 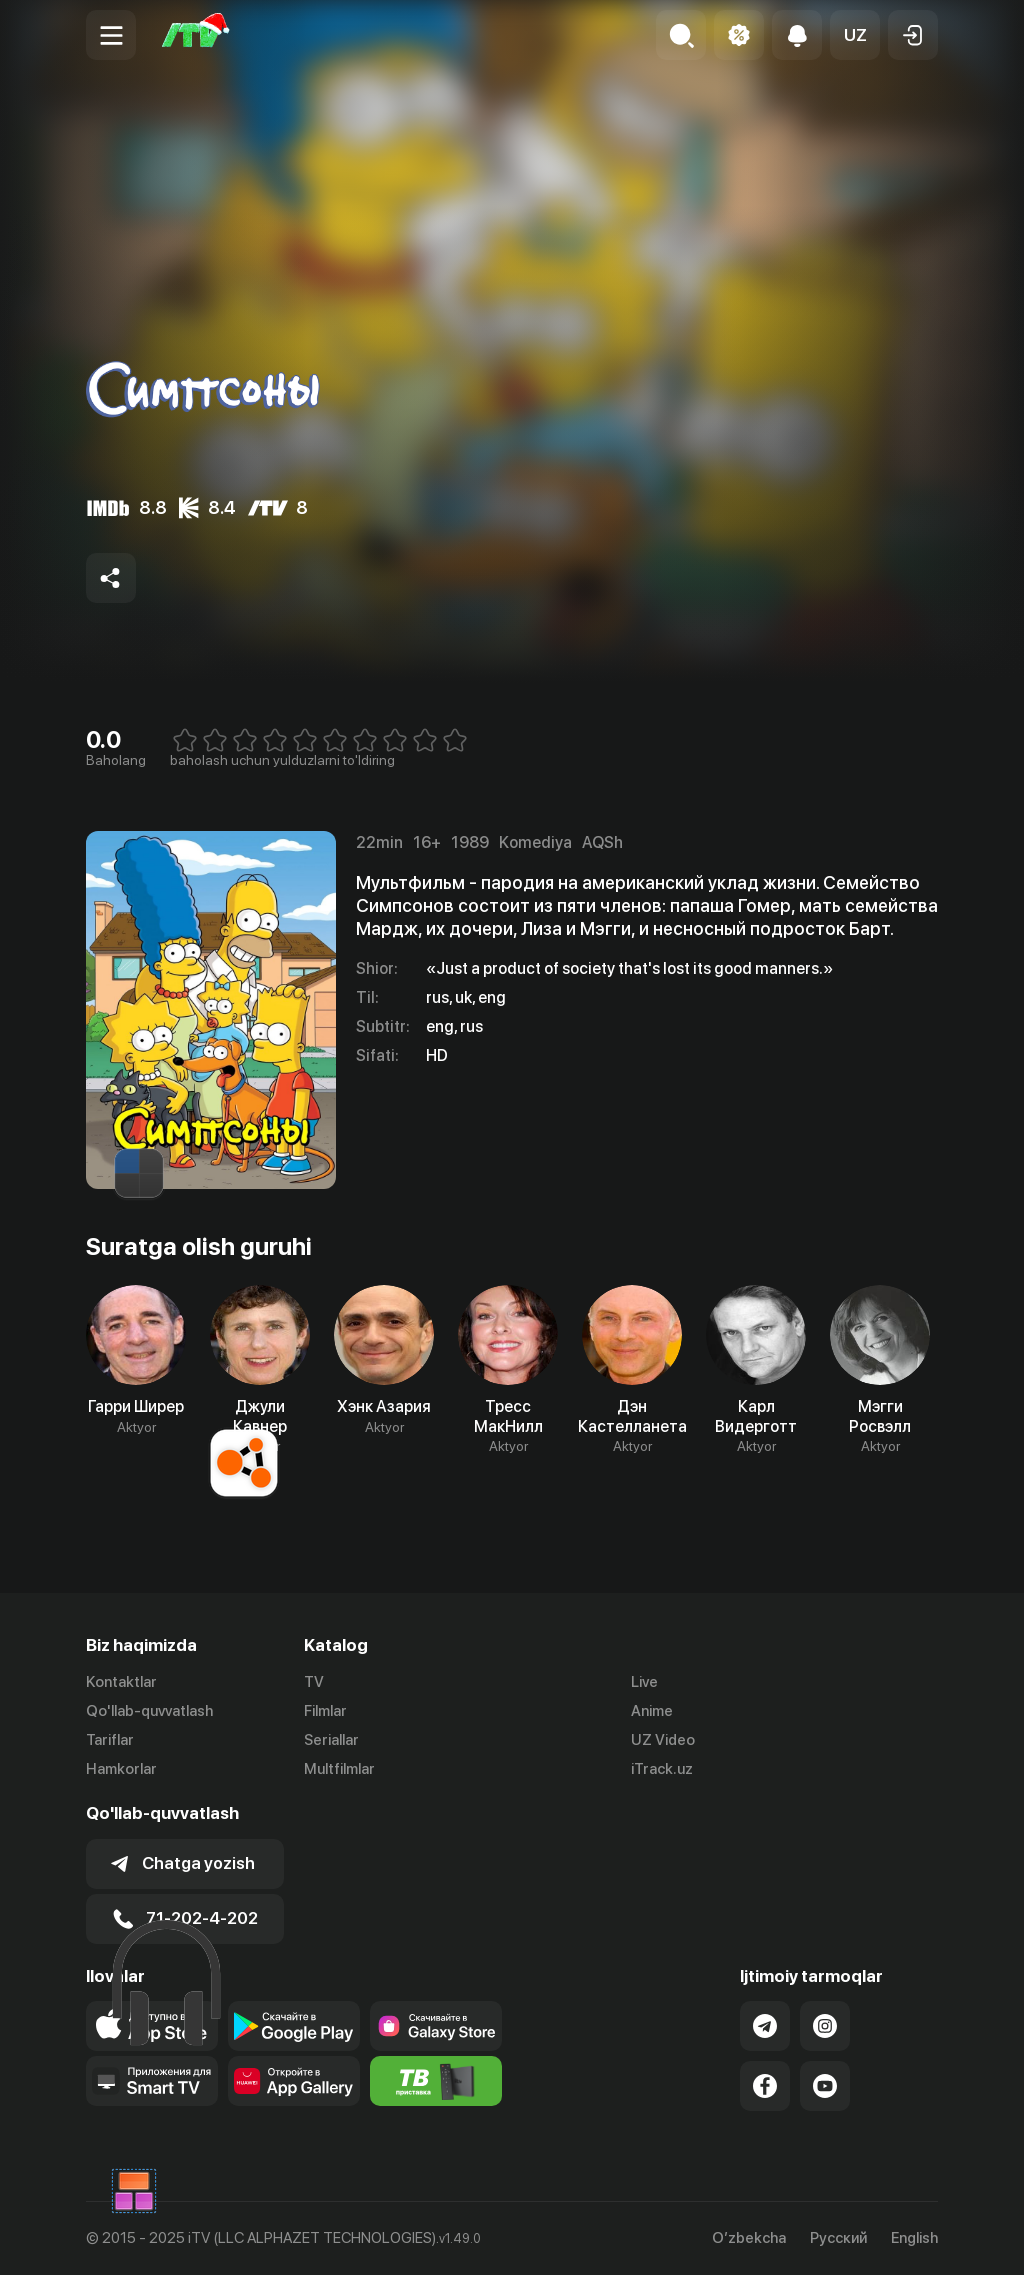 I want to click on select all items in the current view, so click(x=134, y=2191).